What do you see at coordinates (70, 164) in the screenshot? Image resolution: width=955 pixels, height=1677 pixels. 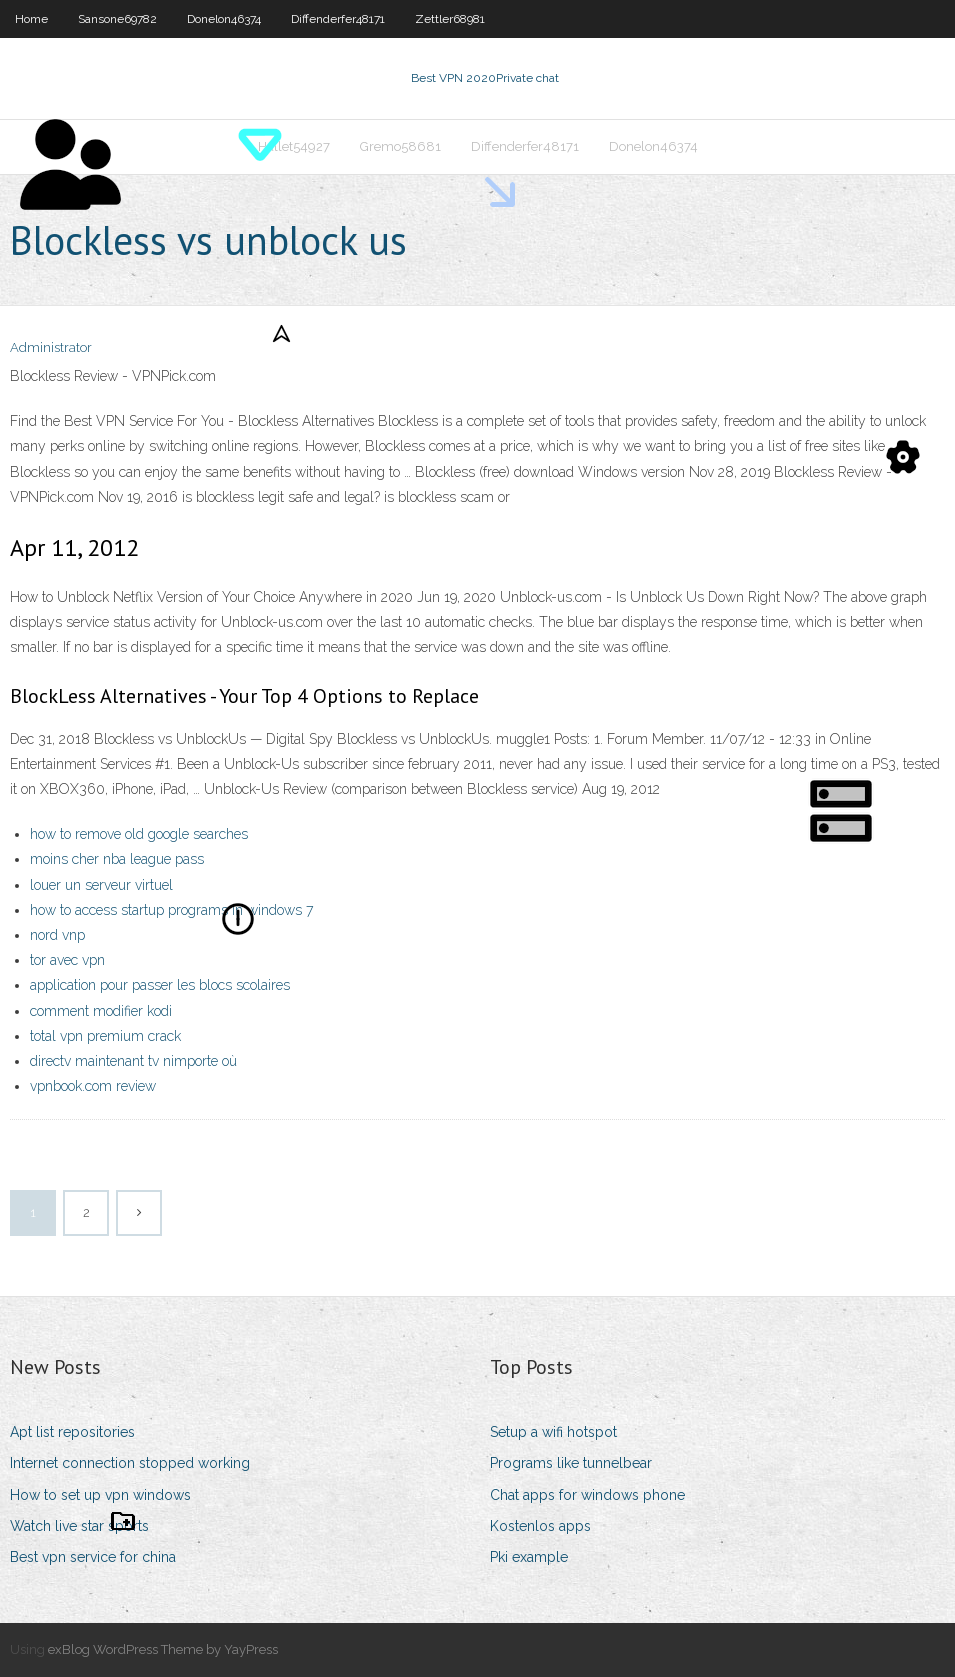 I see `view contacts or friends list` at bounding box center [70, 164].